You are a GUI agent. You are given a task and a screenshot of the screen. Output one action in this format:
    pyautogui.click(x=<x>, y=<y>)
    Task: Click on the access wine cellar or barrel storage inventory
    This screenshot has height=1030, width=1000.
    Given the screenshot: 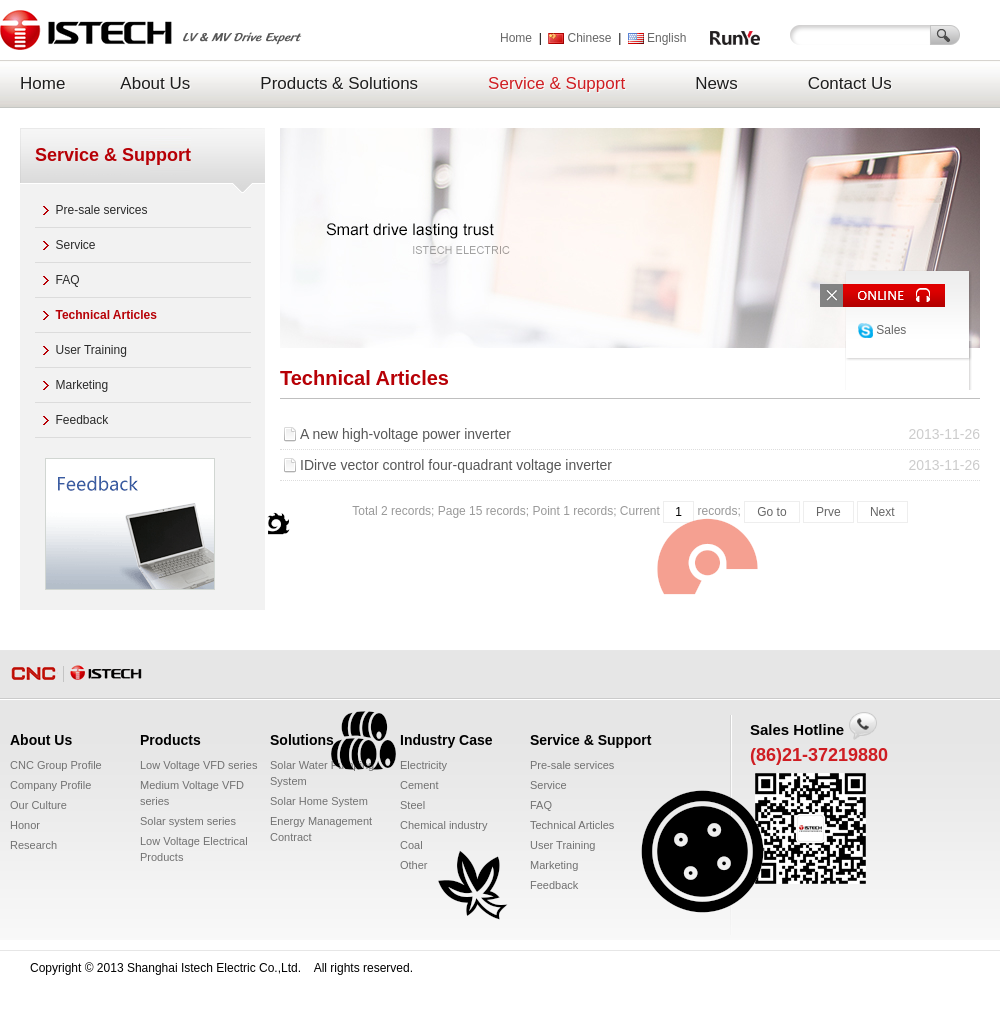 What is the action you would take?
    pyautogui.click(x=363, y=740)
    